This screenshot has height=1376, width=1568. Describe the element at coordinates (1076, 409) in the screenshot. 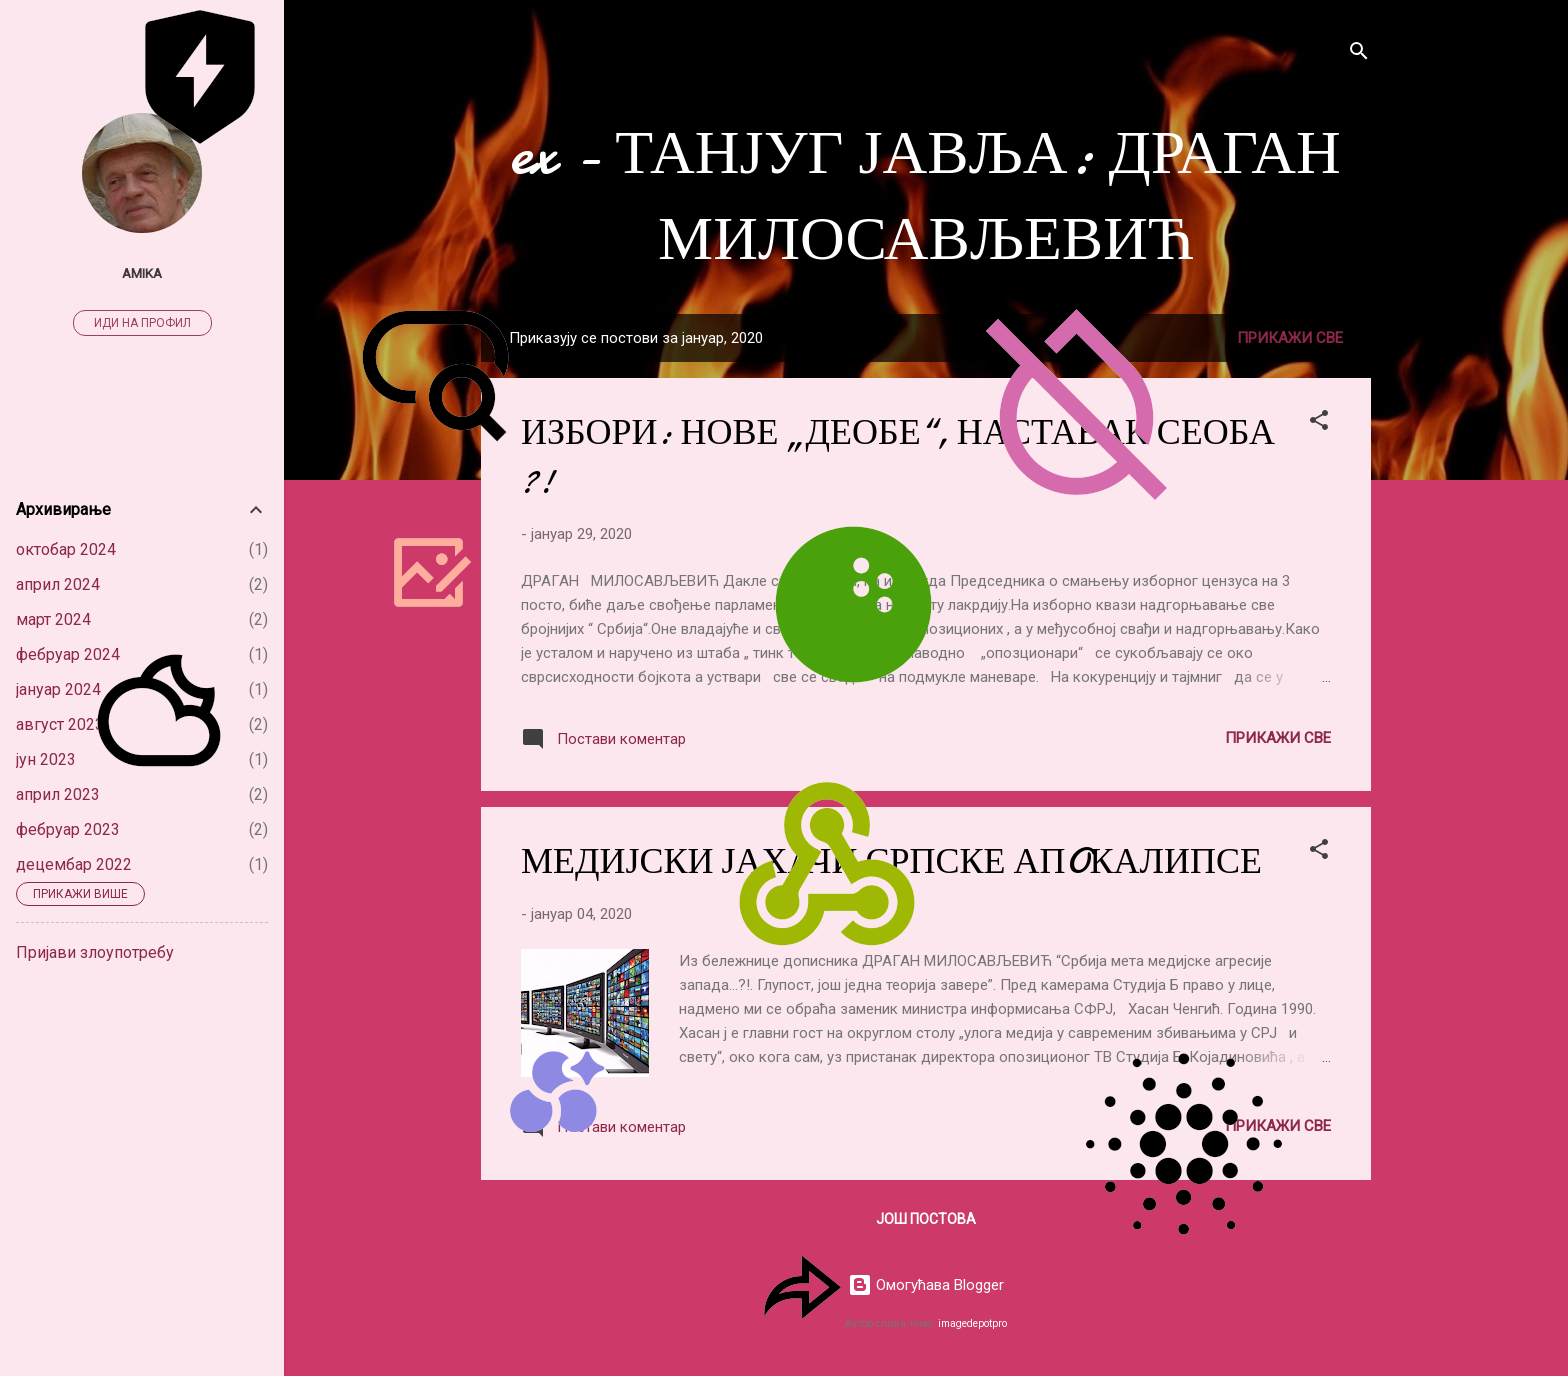

I see `disable blur effect` at that location.